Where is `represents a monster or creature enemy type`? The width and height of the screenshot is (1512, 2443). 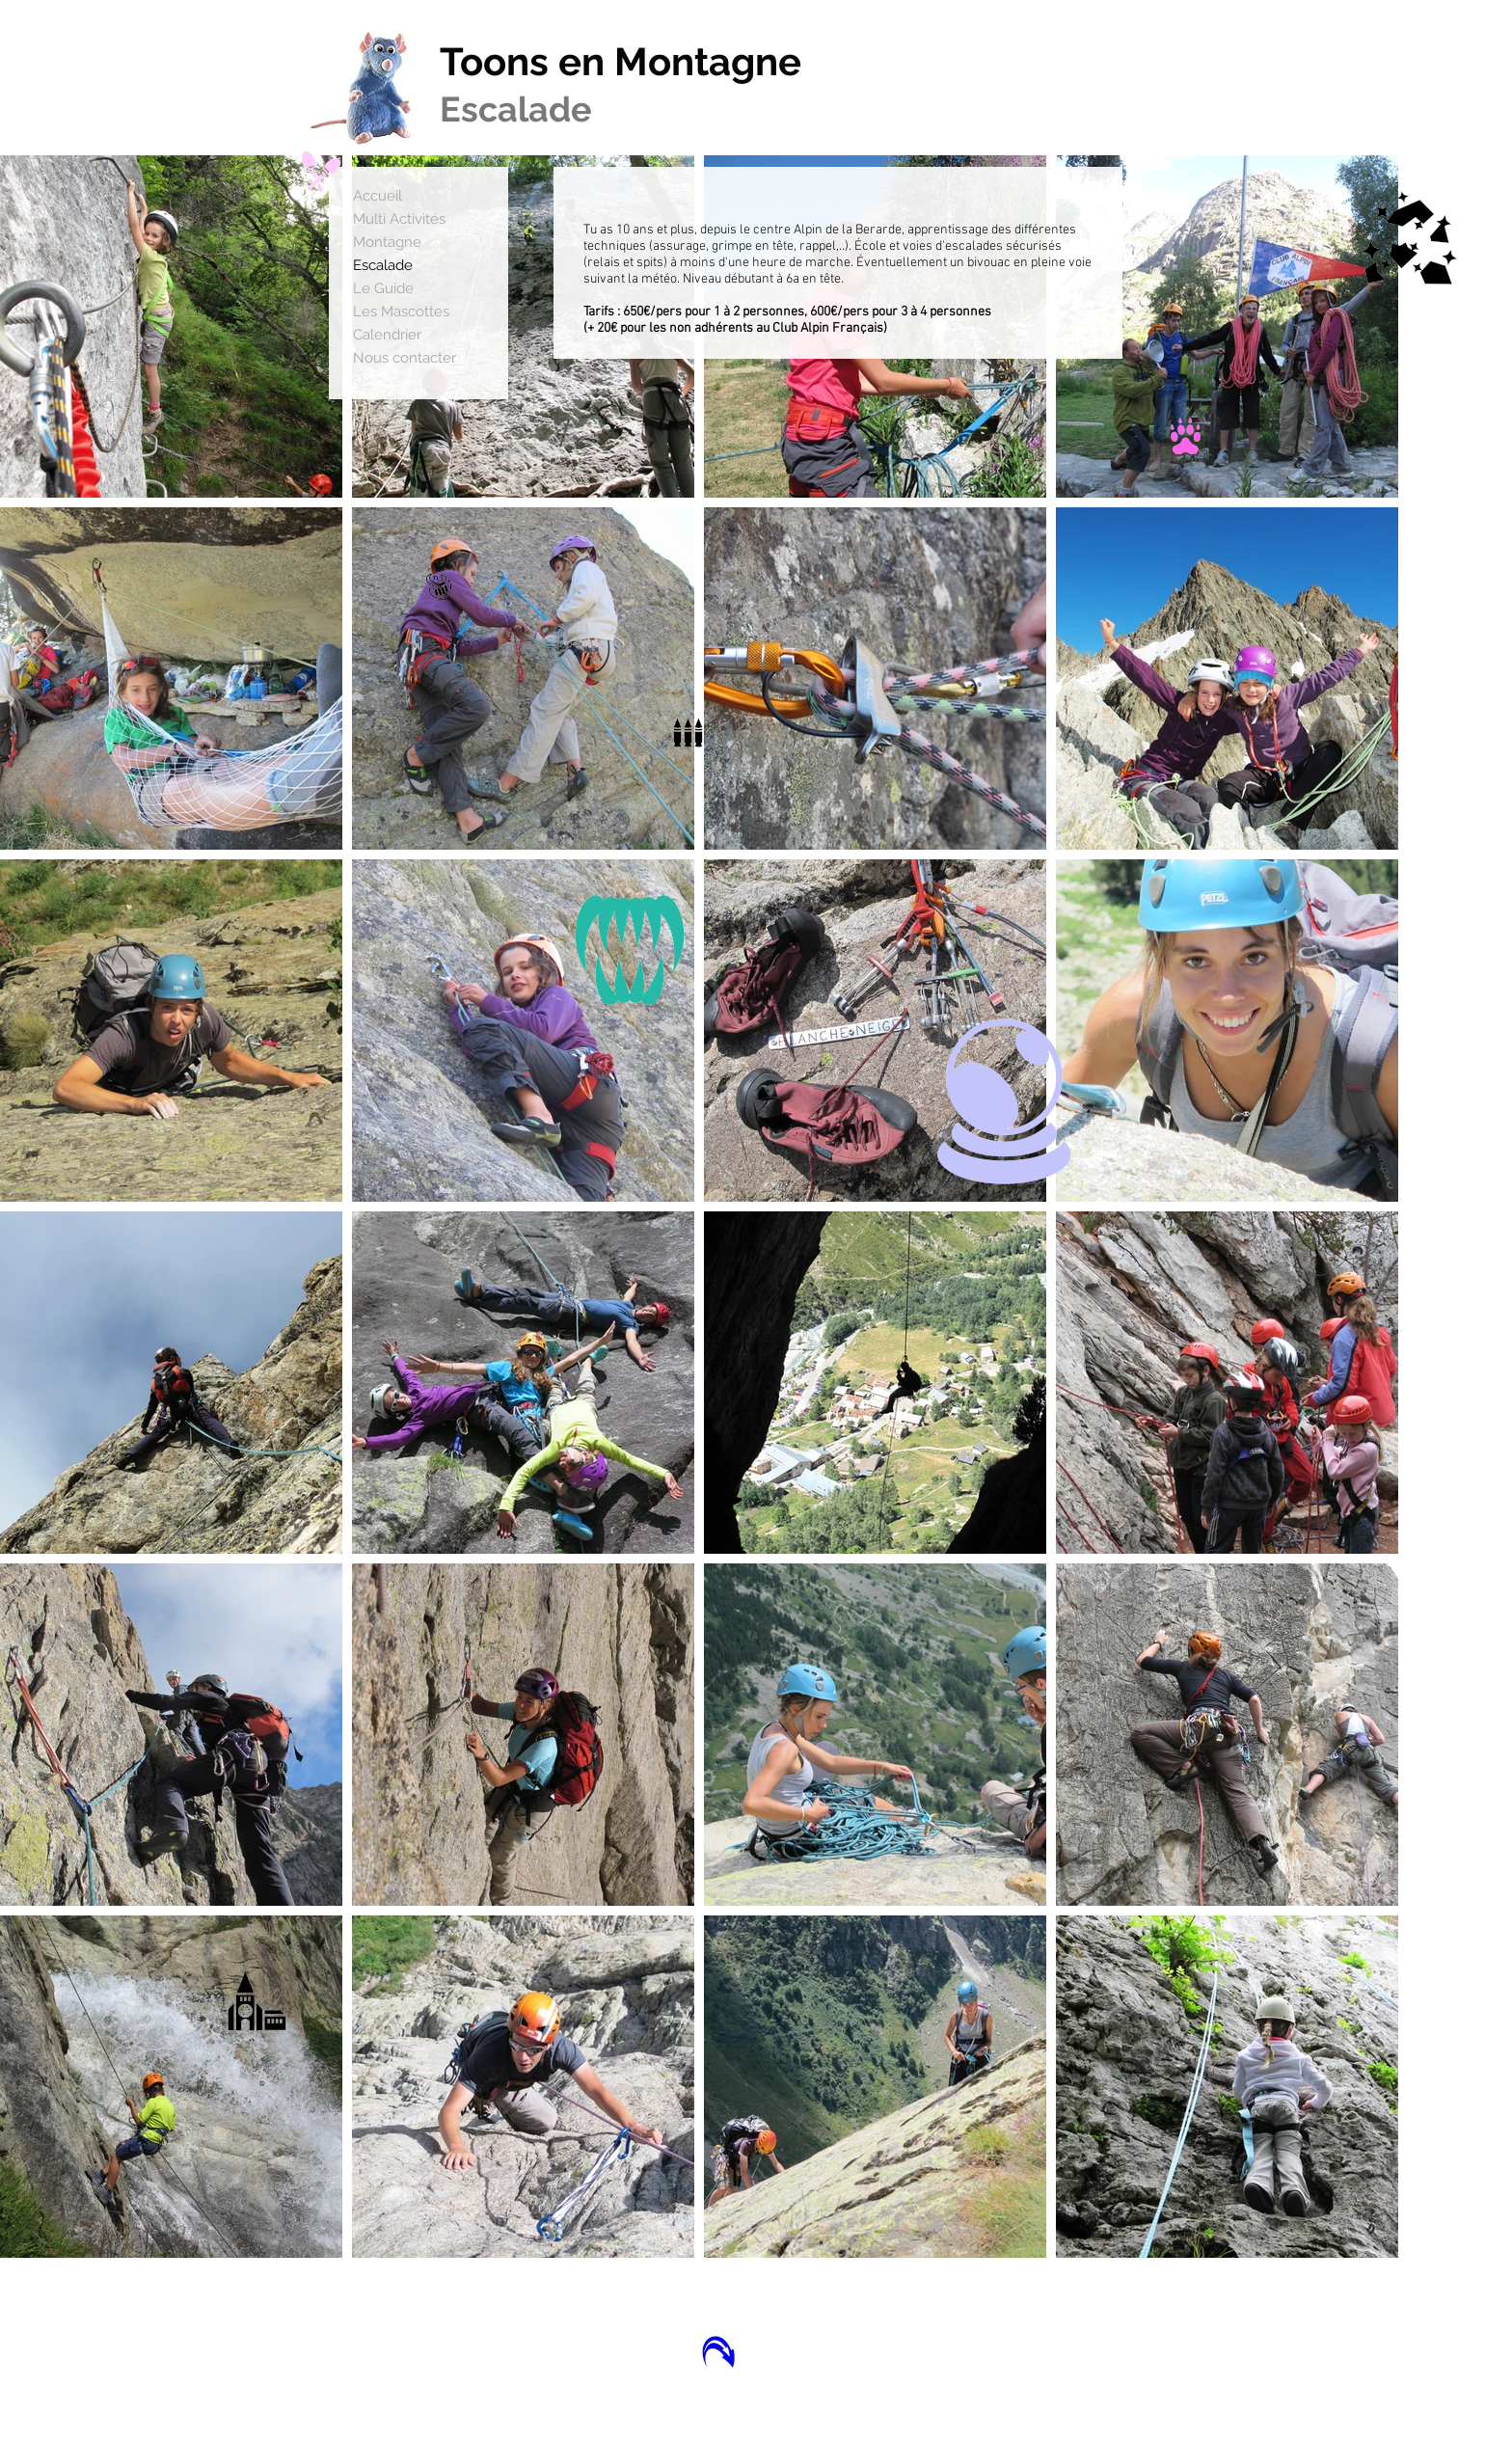 represents a monster or creature enemy type is located at coordinates (630, 950).